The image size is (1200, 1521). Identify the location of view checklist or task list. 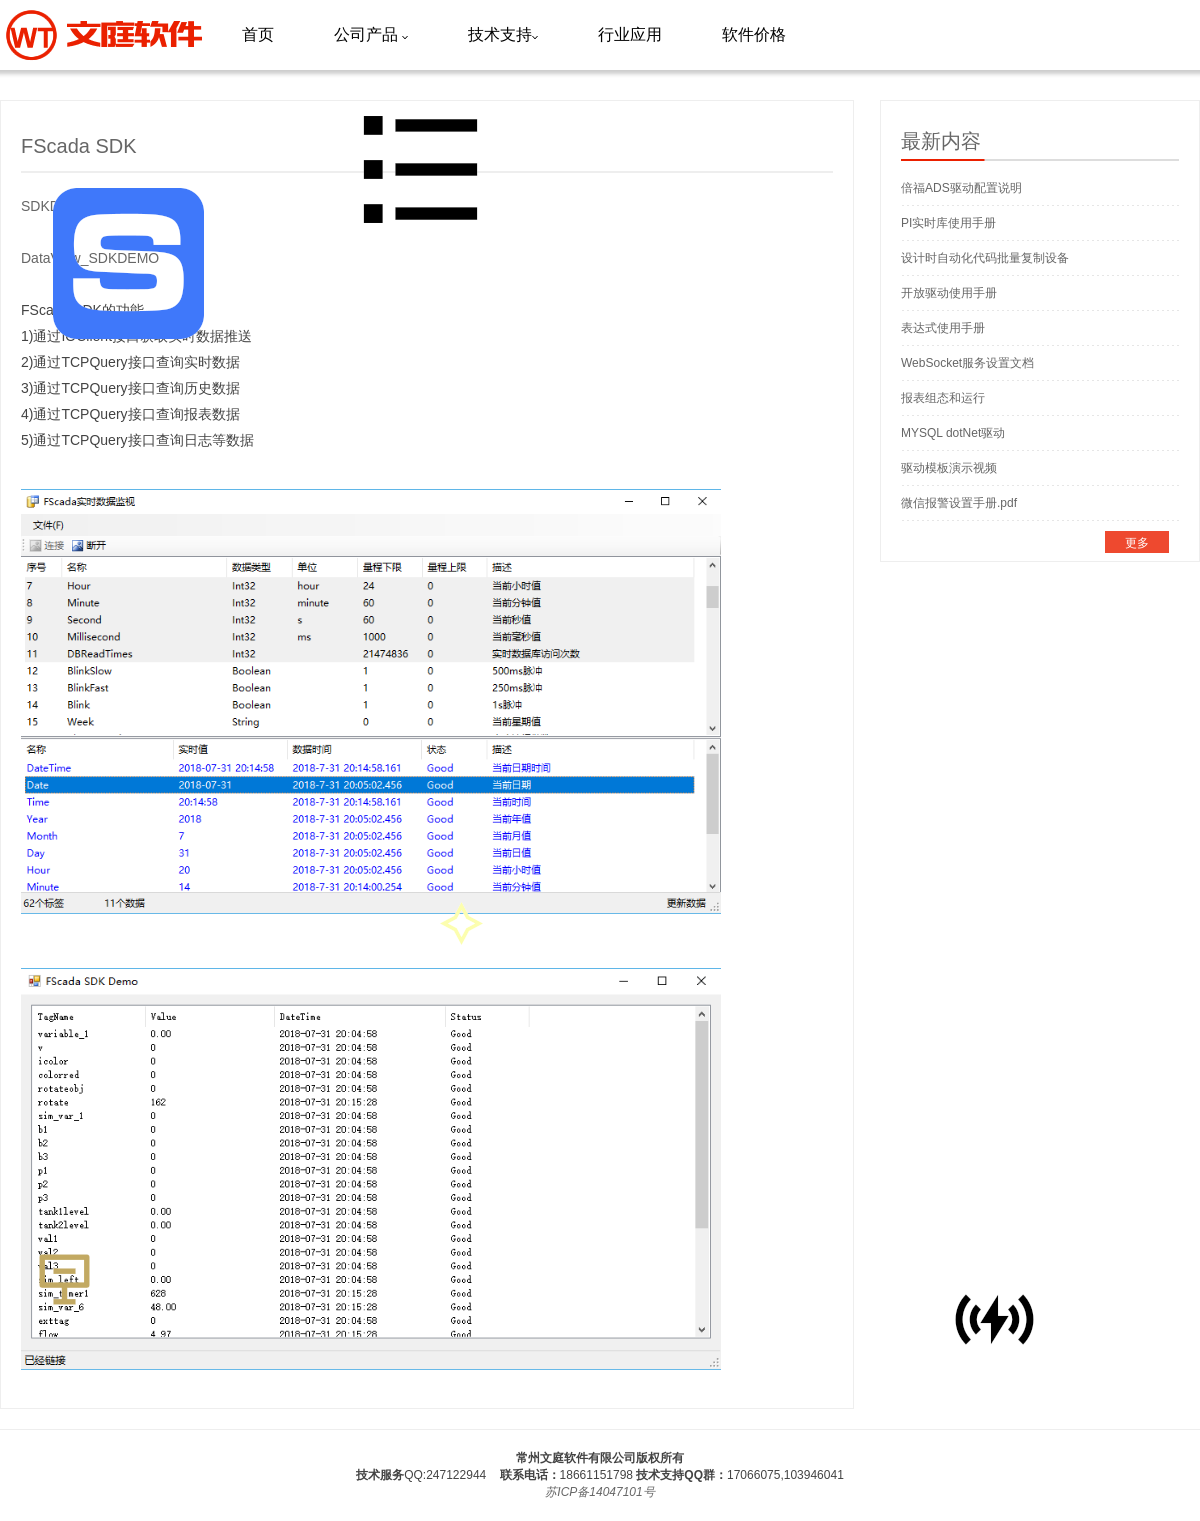
(420, 169).